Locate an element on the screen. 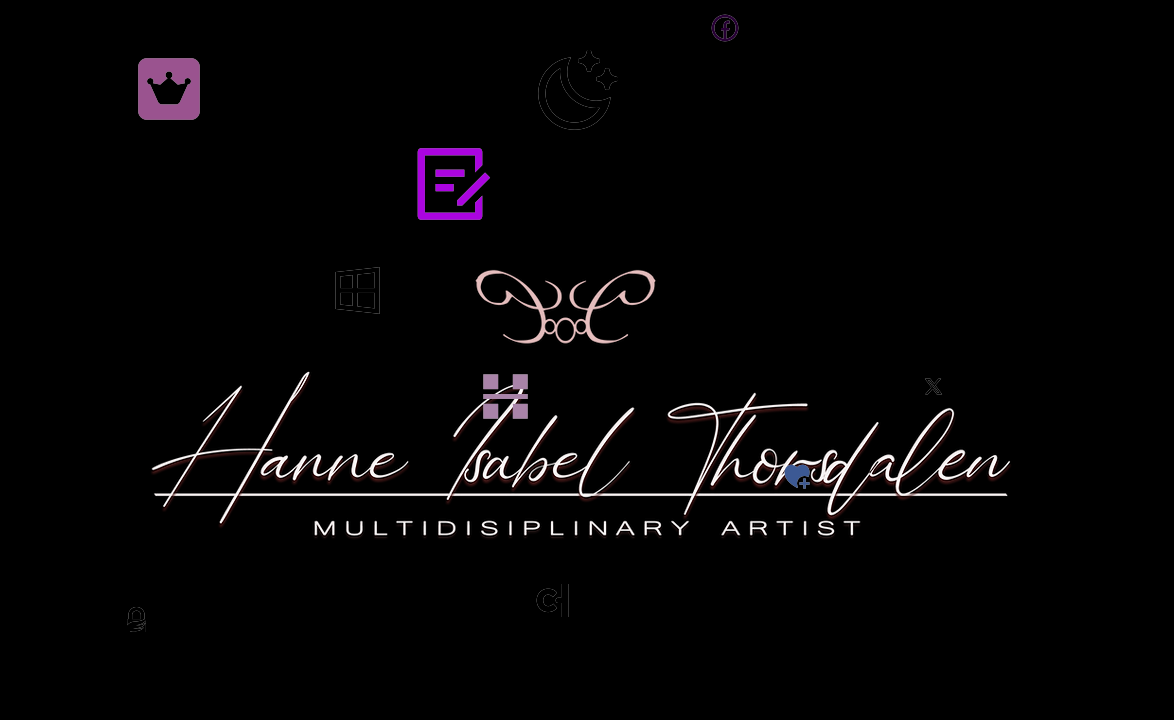 Image resolution: width=1174 pixels, height=720 pixels. add to favorites is located at coordinates (797, 476).